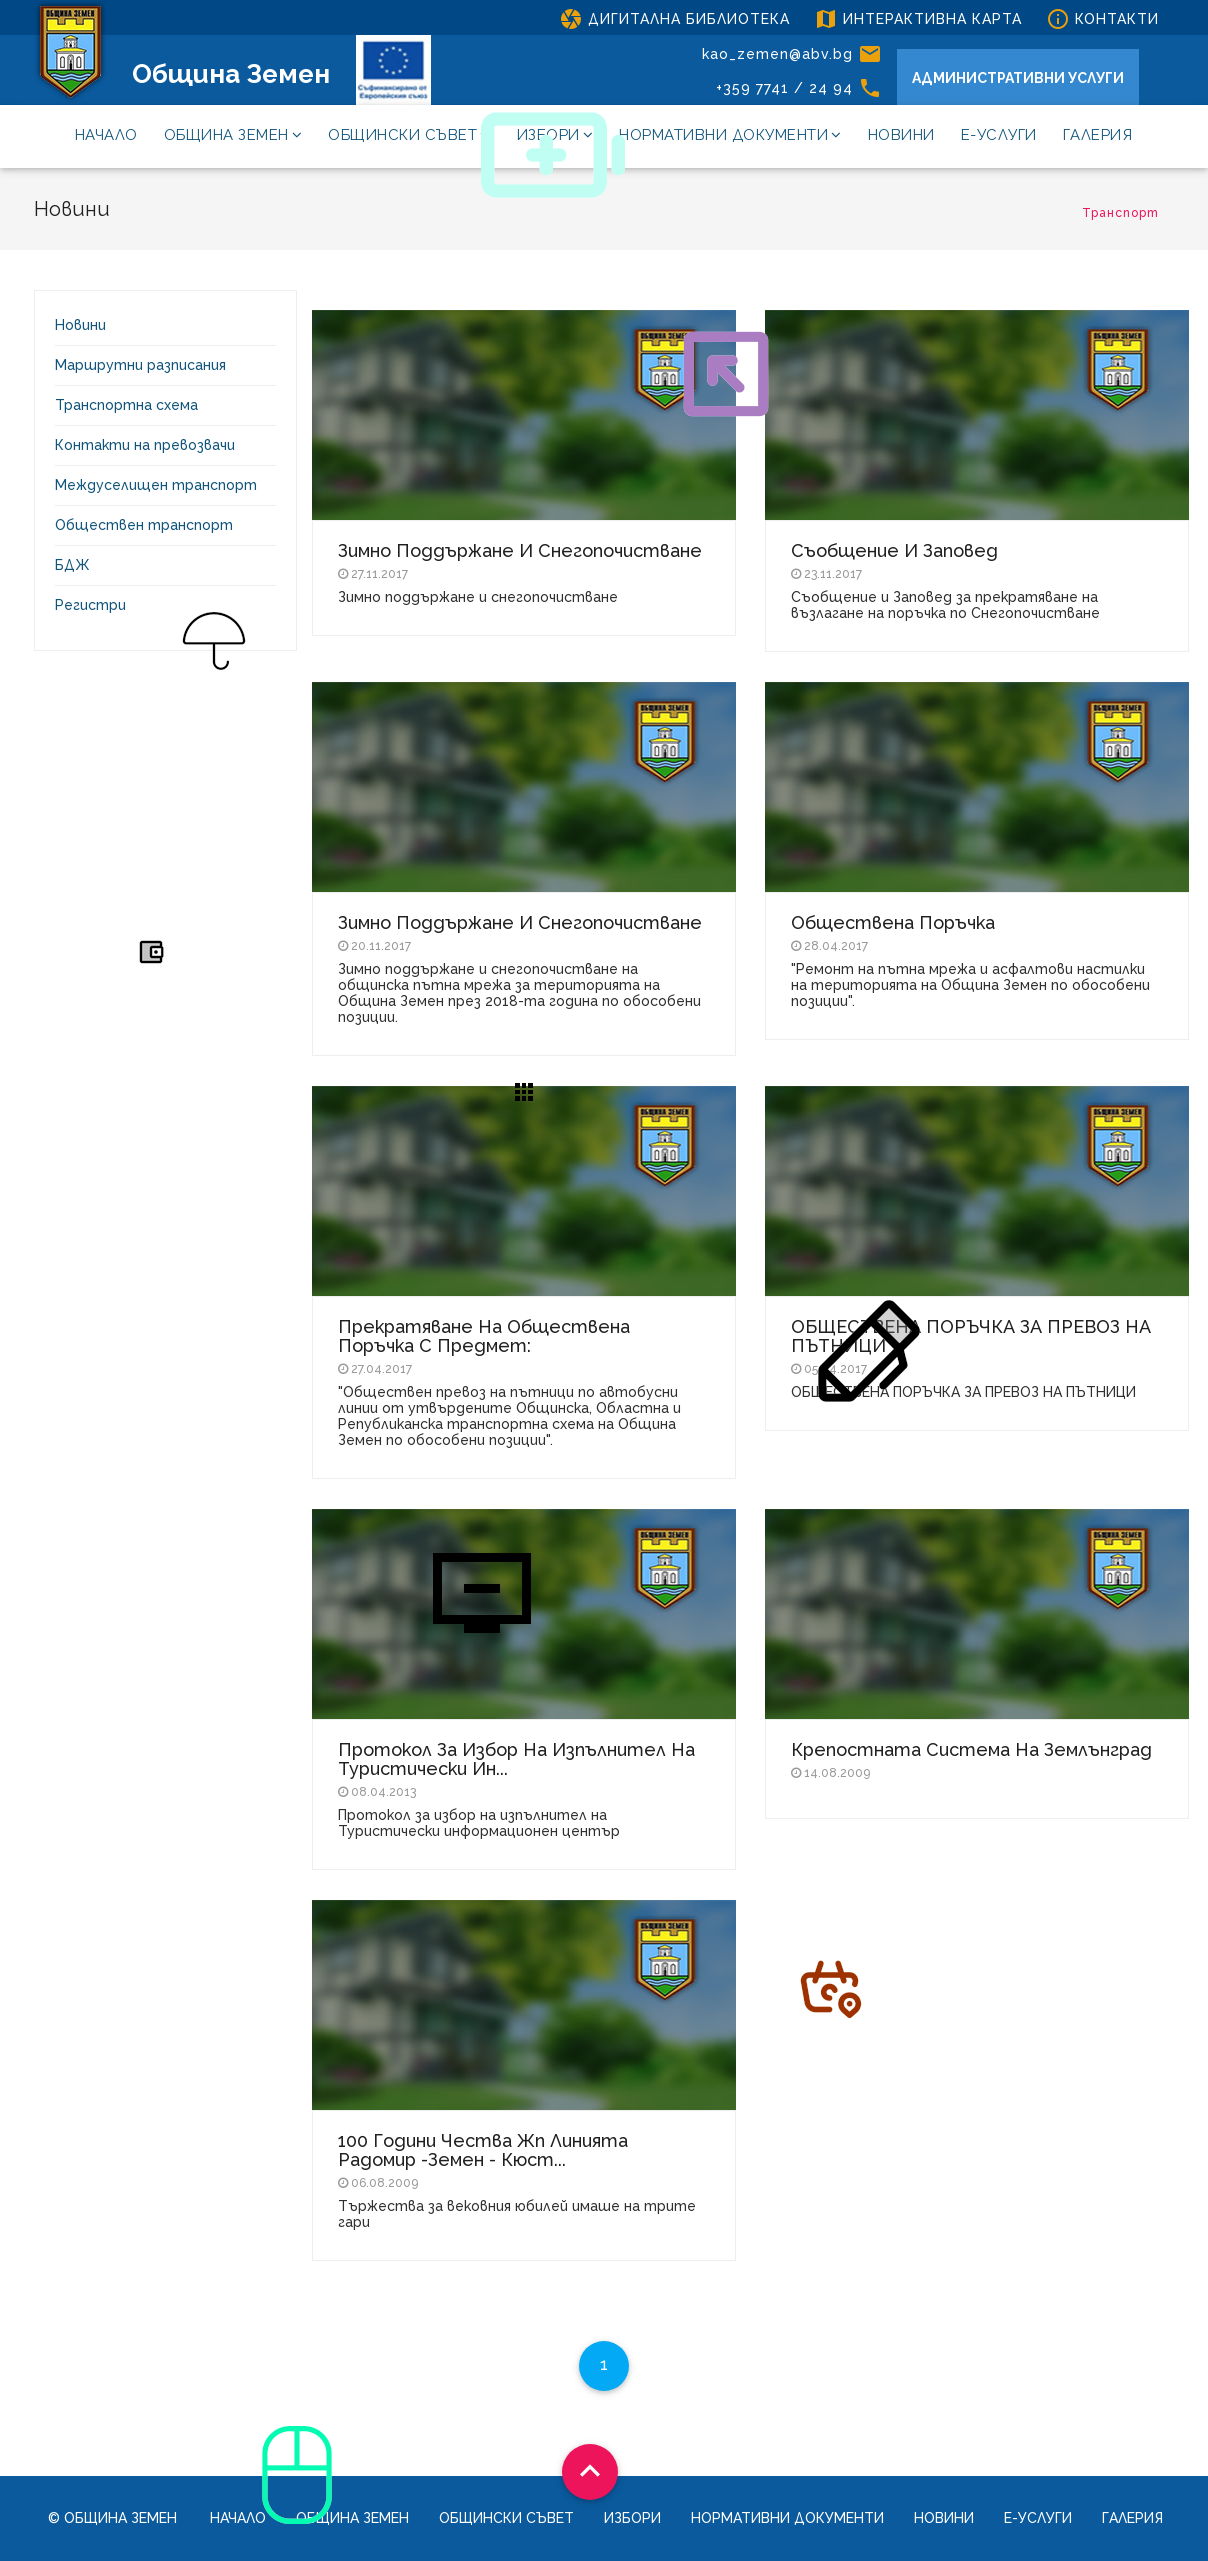  Describe the element at coordinates (829, 1986) in the screenshot. I see `view pickup location for your basket` at that location.